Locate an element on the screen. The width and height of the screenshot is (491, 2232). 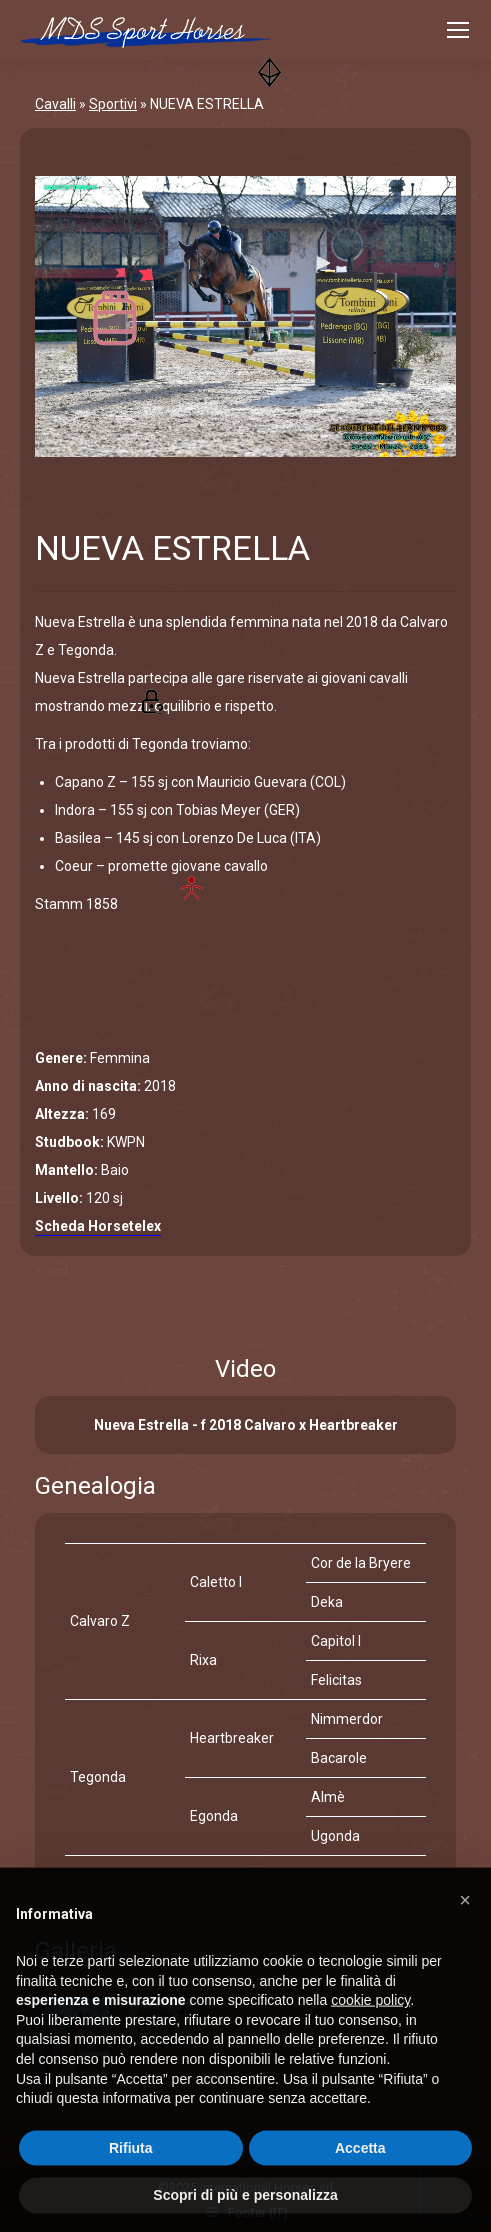
view security or password help is located at coordinates (151, 701).